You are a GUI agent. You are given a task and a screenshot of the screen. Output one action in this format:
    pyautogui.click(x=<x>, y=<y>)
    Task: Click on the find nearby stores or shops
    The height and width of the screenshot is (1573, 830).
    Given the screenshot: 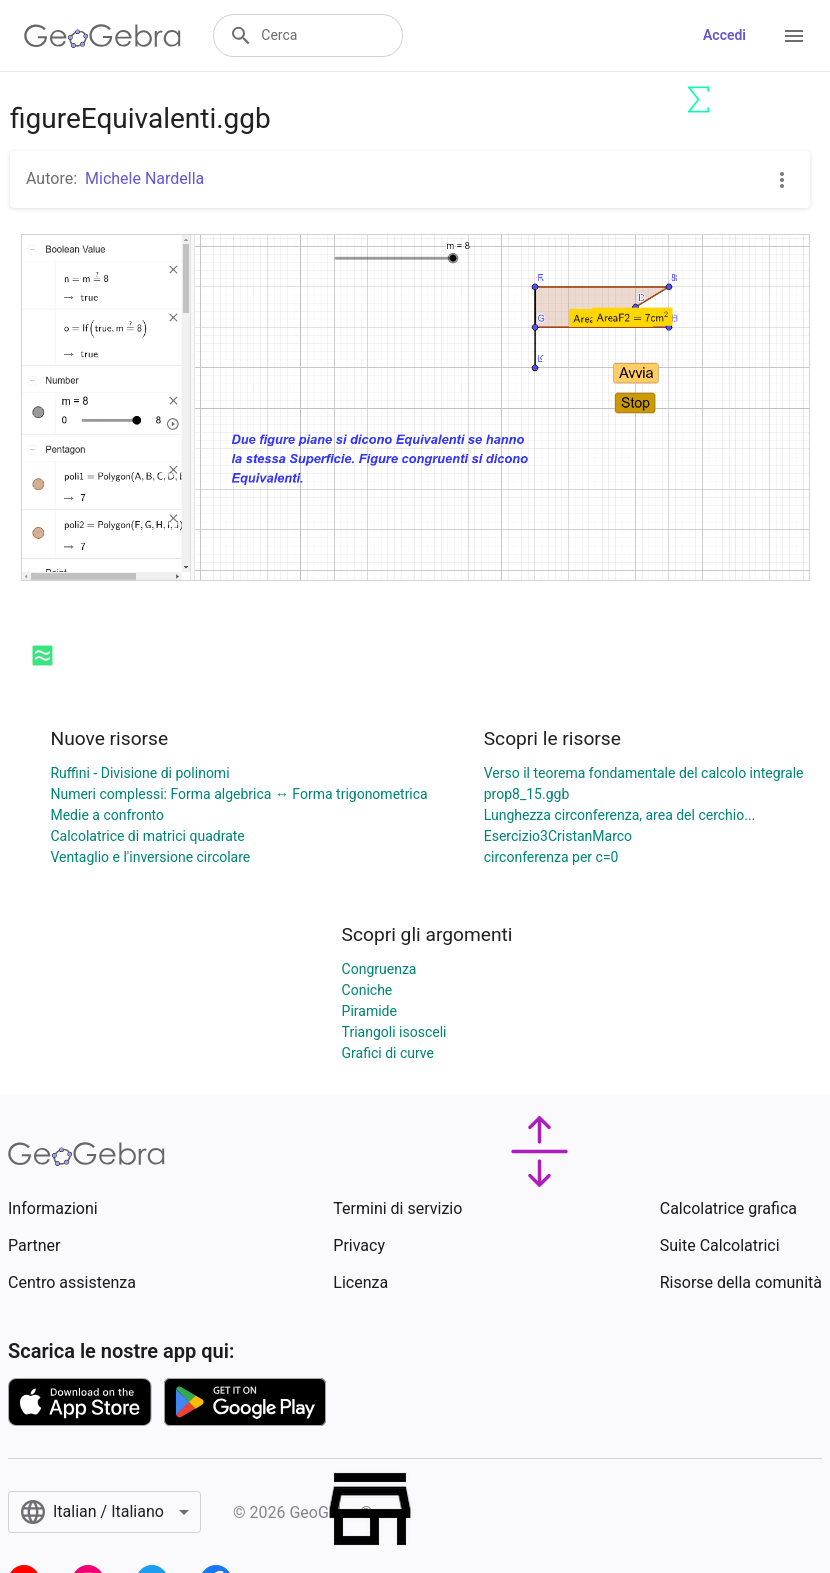 What is the action you would take?
    pyautogui.click(x=370, y=1509)
    